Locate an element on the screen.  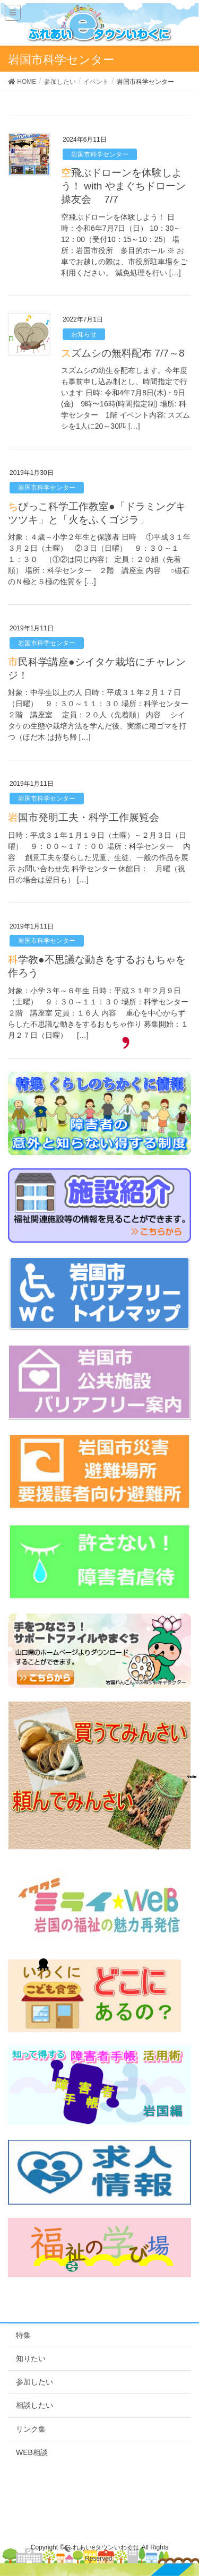
Octopus Deploy logo is located at coordinates (43, 1965).